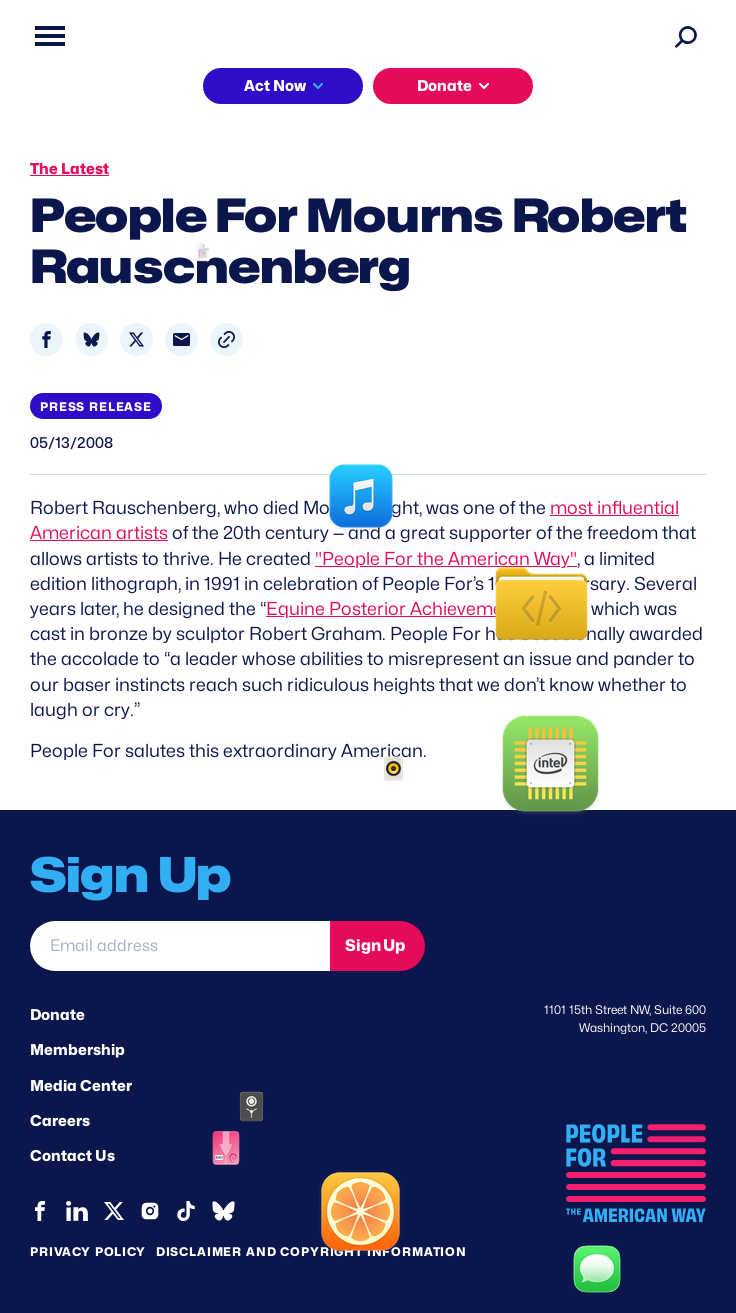  What do you see at coordinates (541, 603) in the screenshot?
I see `open your code projects folder` at bounding box center [541, 603].